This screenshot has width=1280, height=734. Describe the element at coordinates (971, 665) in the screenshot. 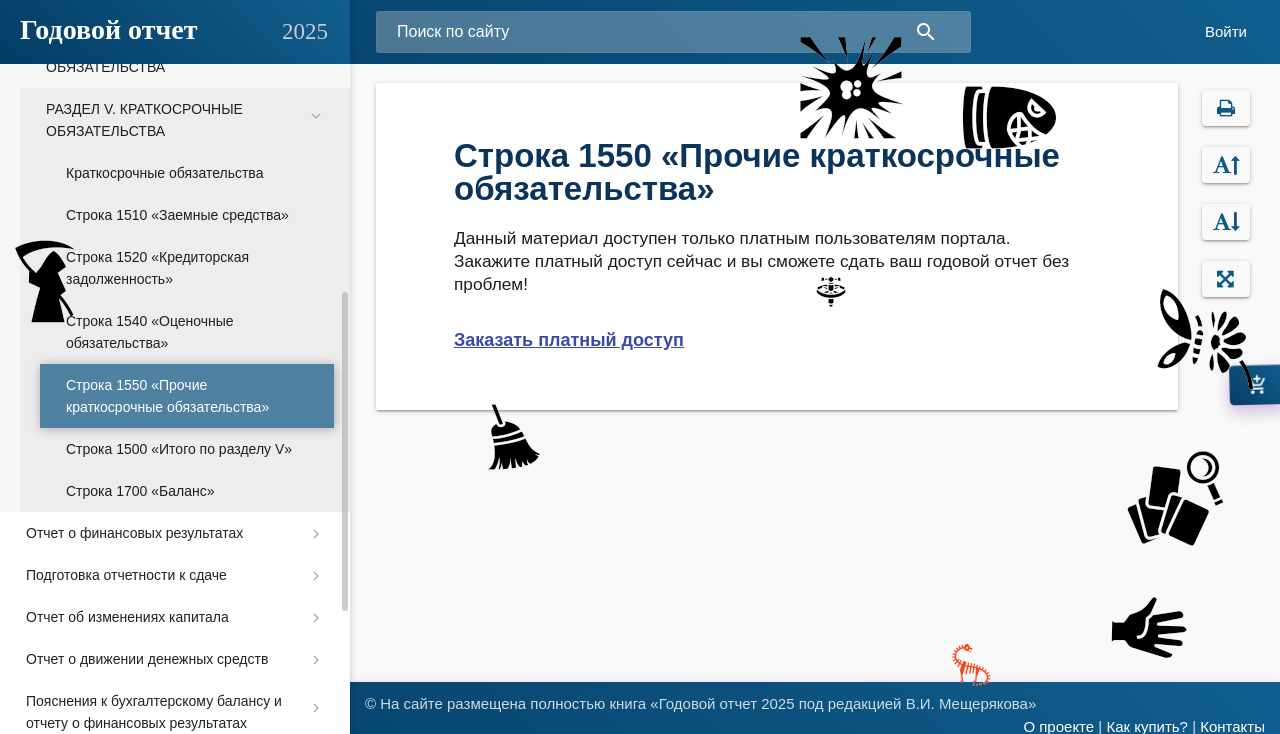

I see `view dinosaur exhibit or paleontology section` at that location.